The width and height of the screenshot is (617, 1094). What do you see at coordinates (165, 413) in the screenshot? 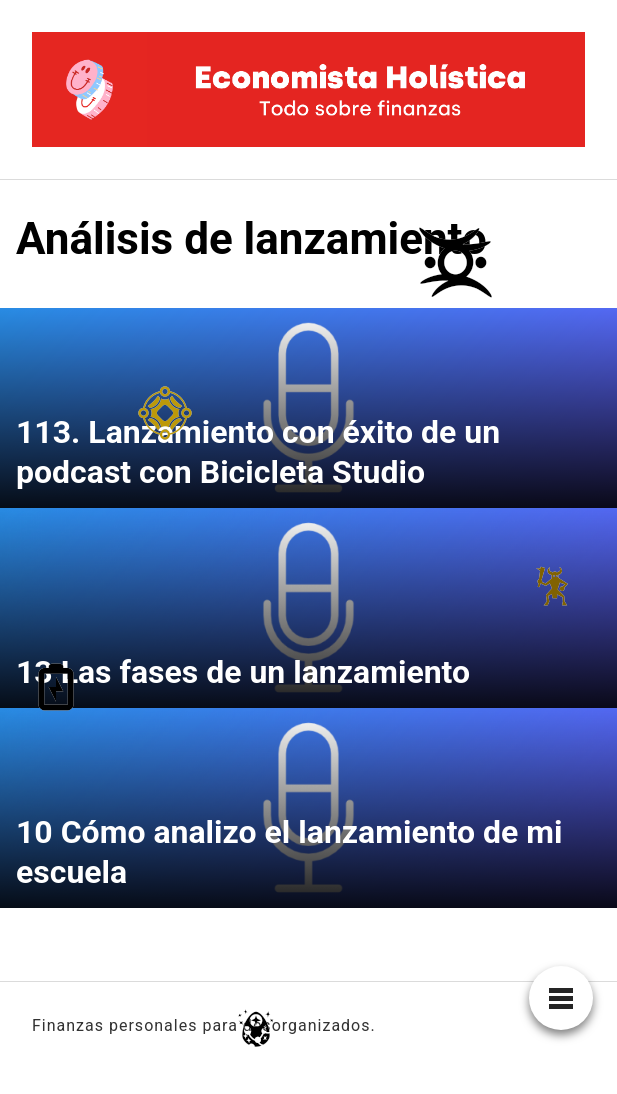
I see `network or connection hub icon` at bounding box center [165, 413].